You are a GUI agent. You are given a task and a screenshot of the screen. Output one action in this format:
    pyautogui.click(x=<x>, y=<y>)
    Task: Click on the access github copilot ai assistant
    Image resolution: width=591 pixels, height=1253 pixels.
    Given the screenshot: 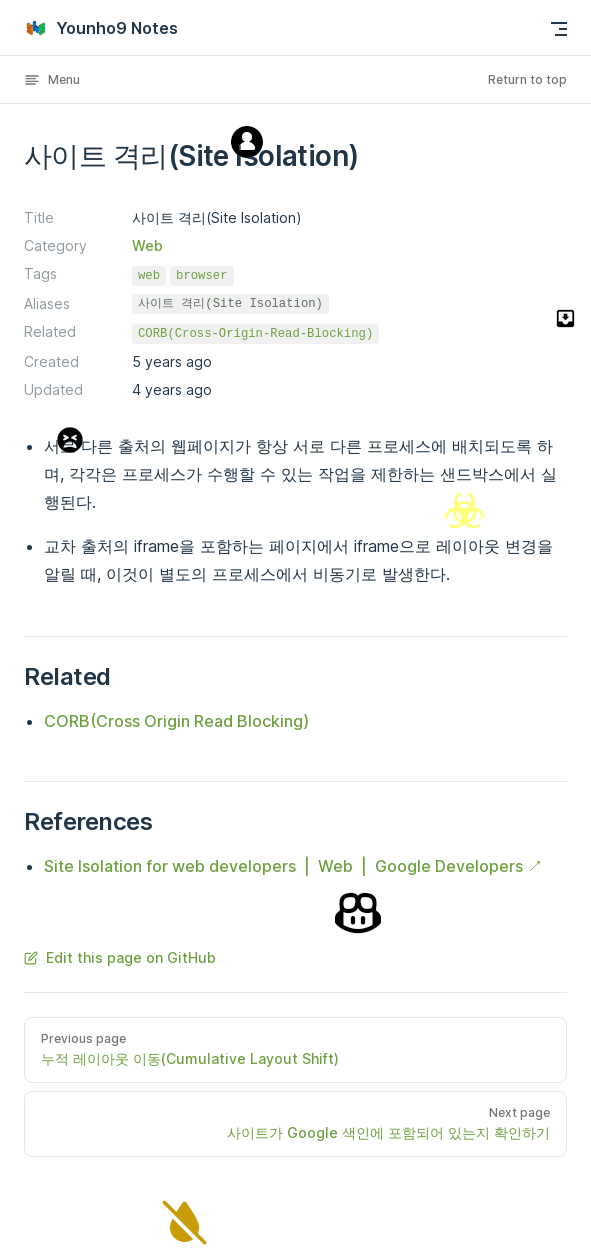 What is the action you would take?
    pyautogui.click(x=358, y=913)
    